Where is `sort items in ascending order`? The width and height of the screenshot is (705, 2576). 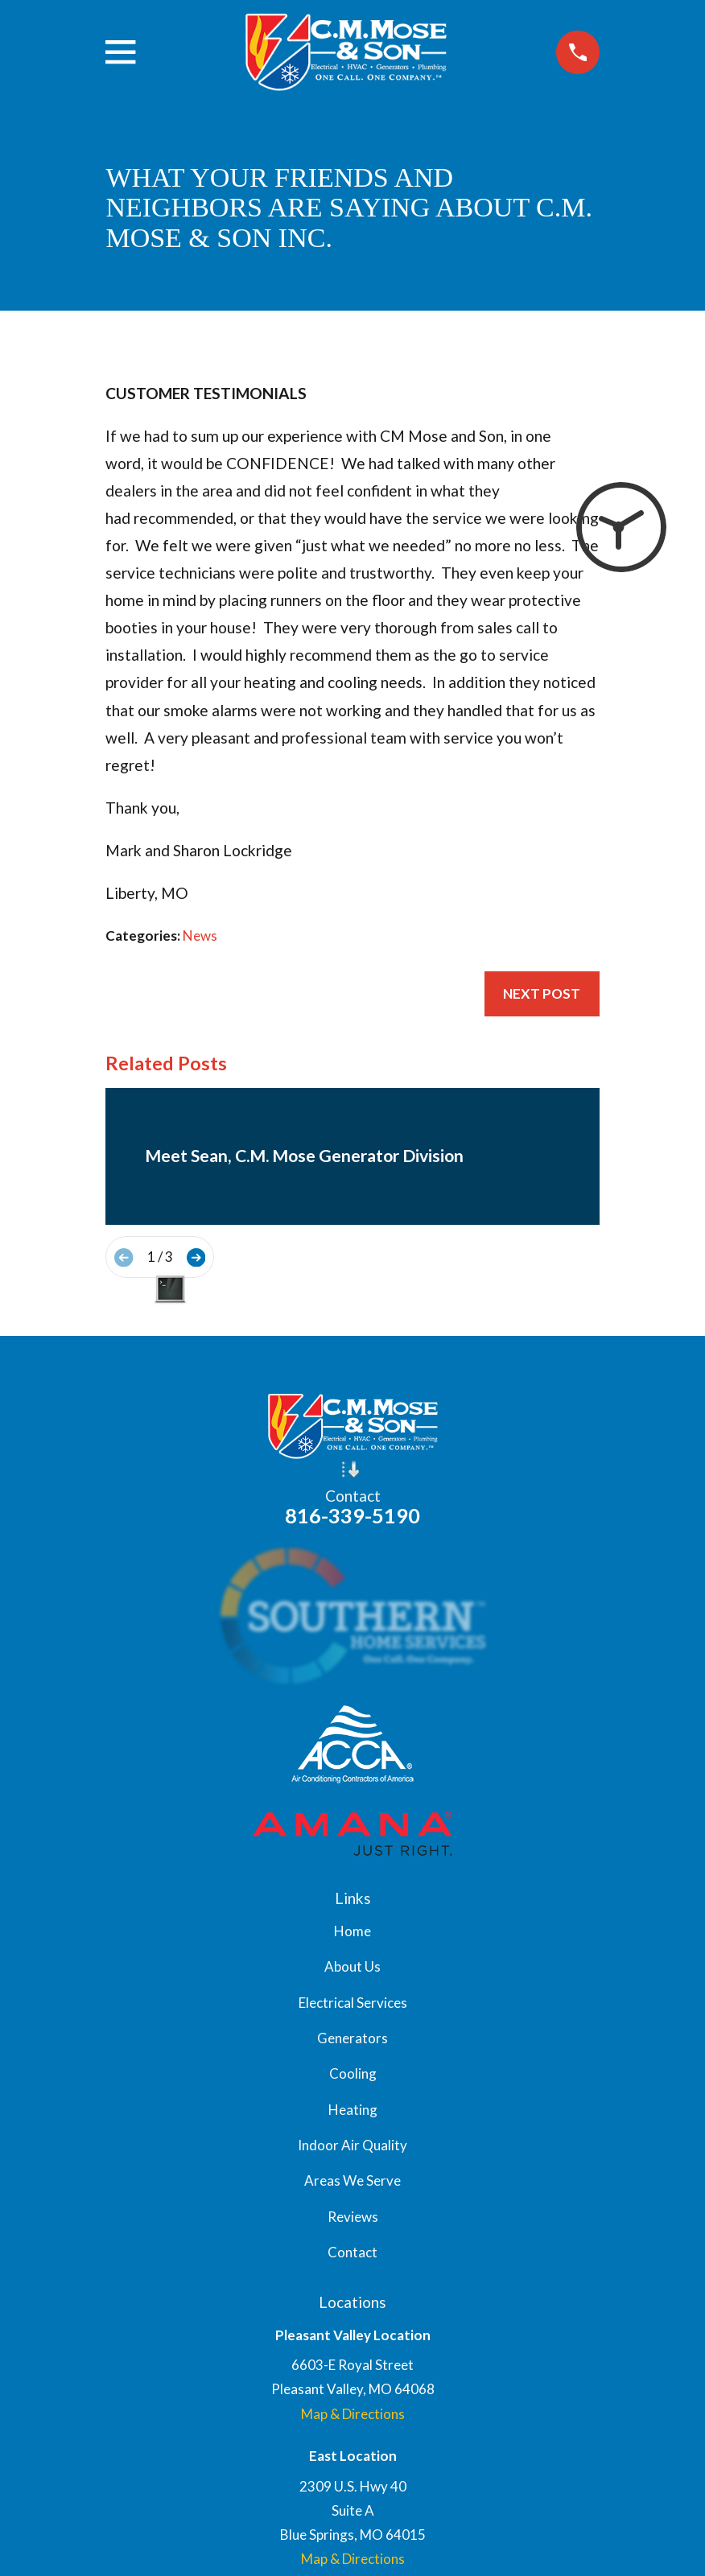
sort items in ascending order is located at coordinates (351, 1469).